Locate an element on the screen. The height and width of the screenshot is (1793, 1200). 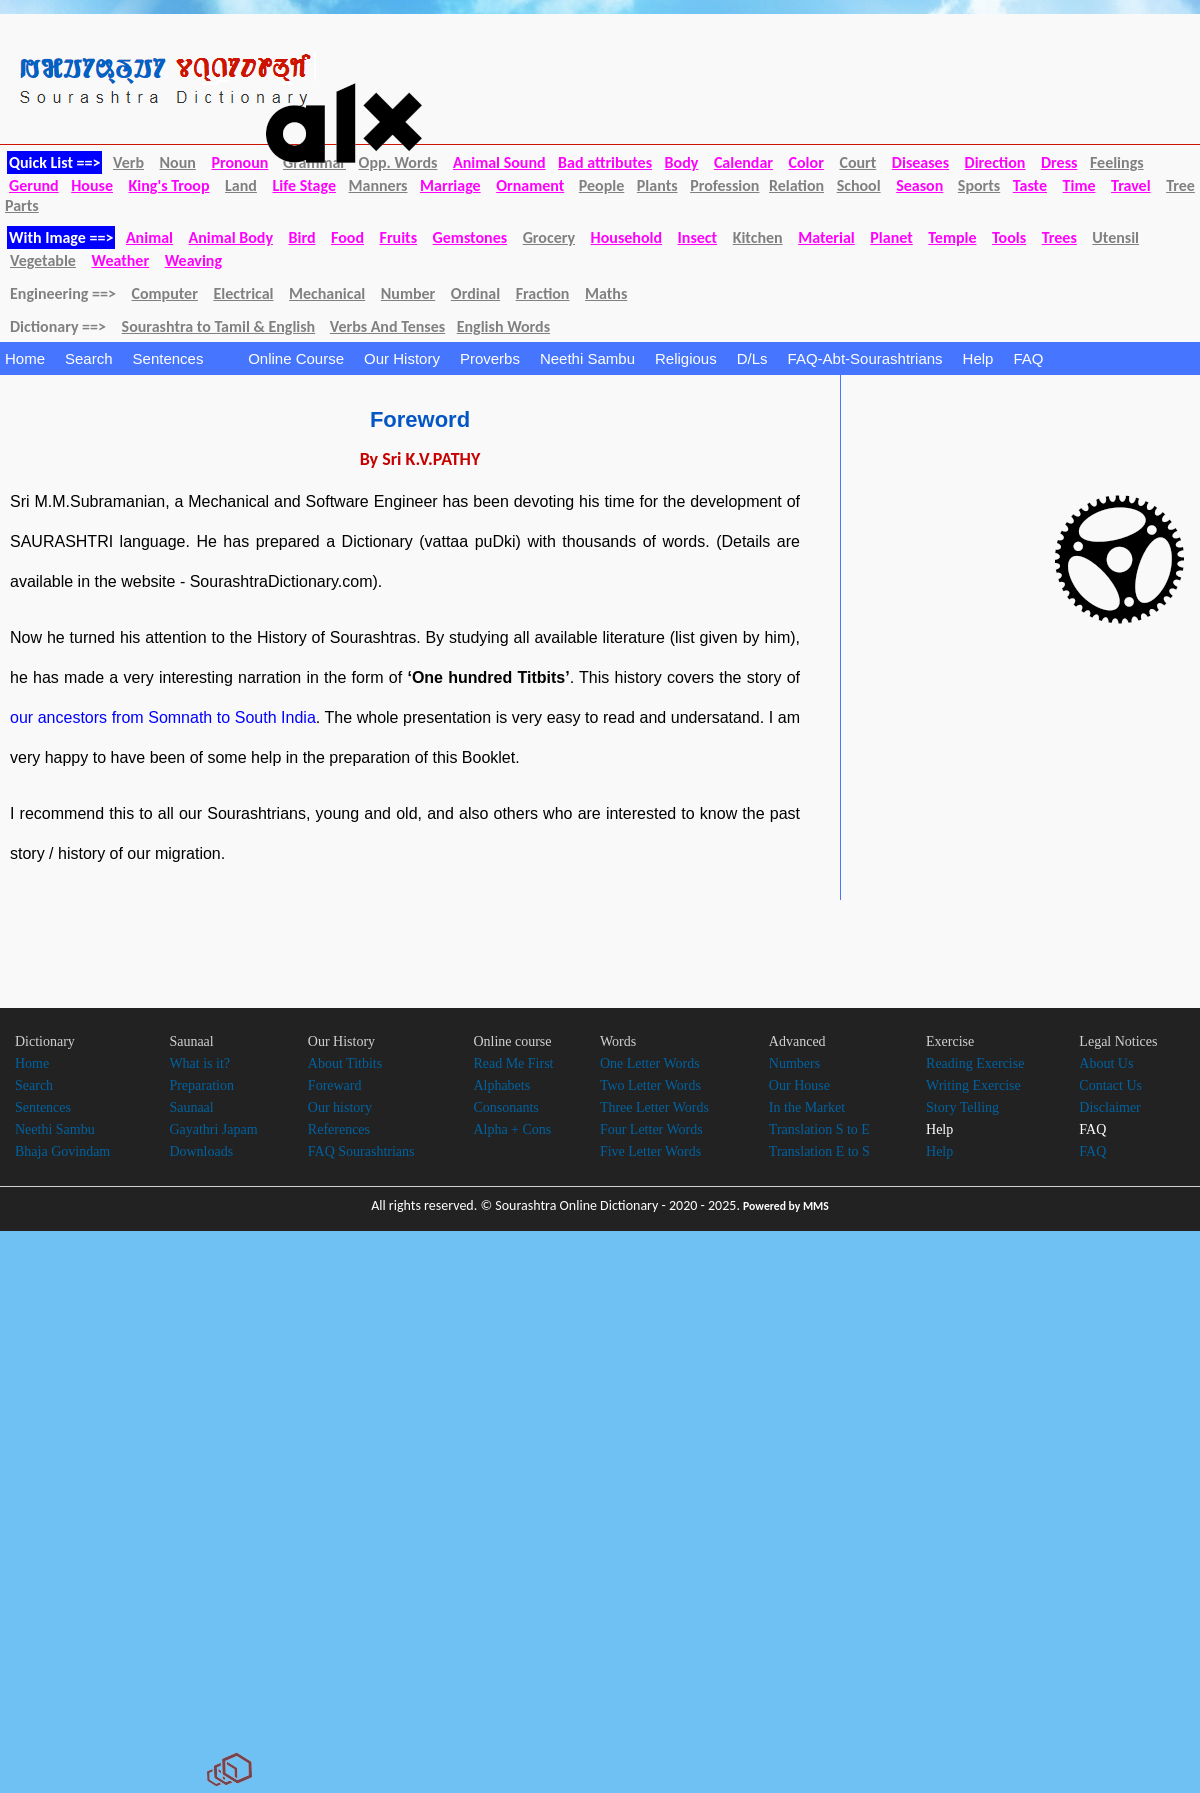
envoy proxy logo is located at coordinates (229, 1769).